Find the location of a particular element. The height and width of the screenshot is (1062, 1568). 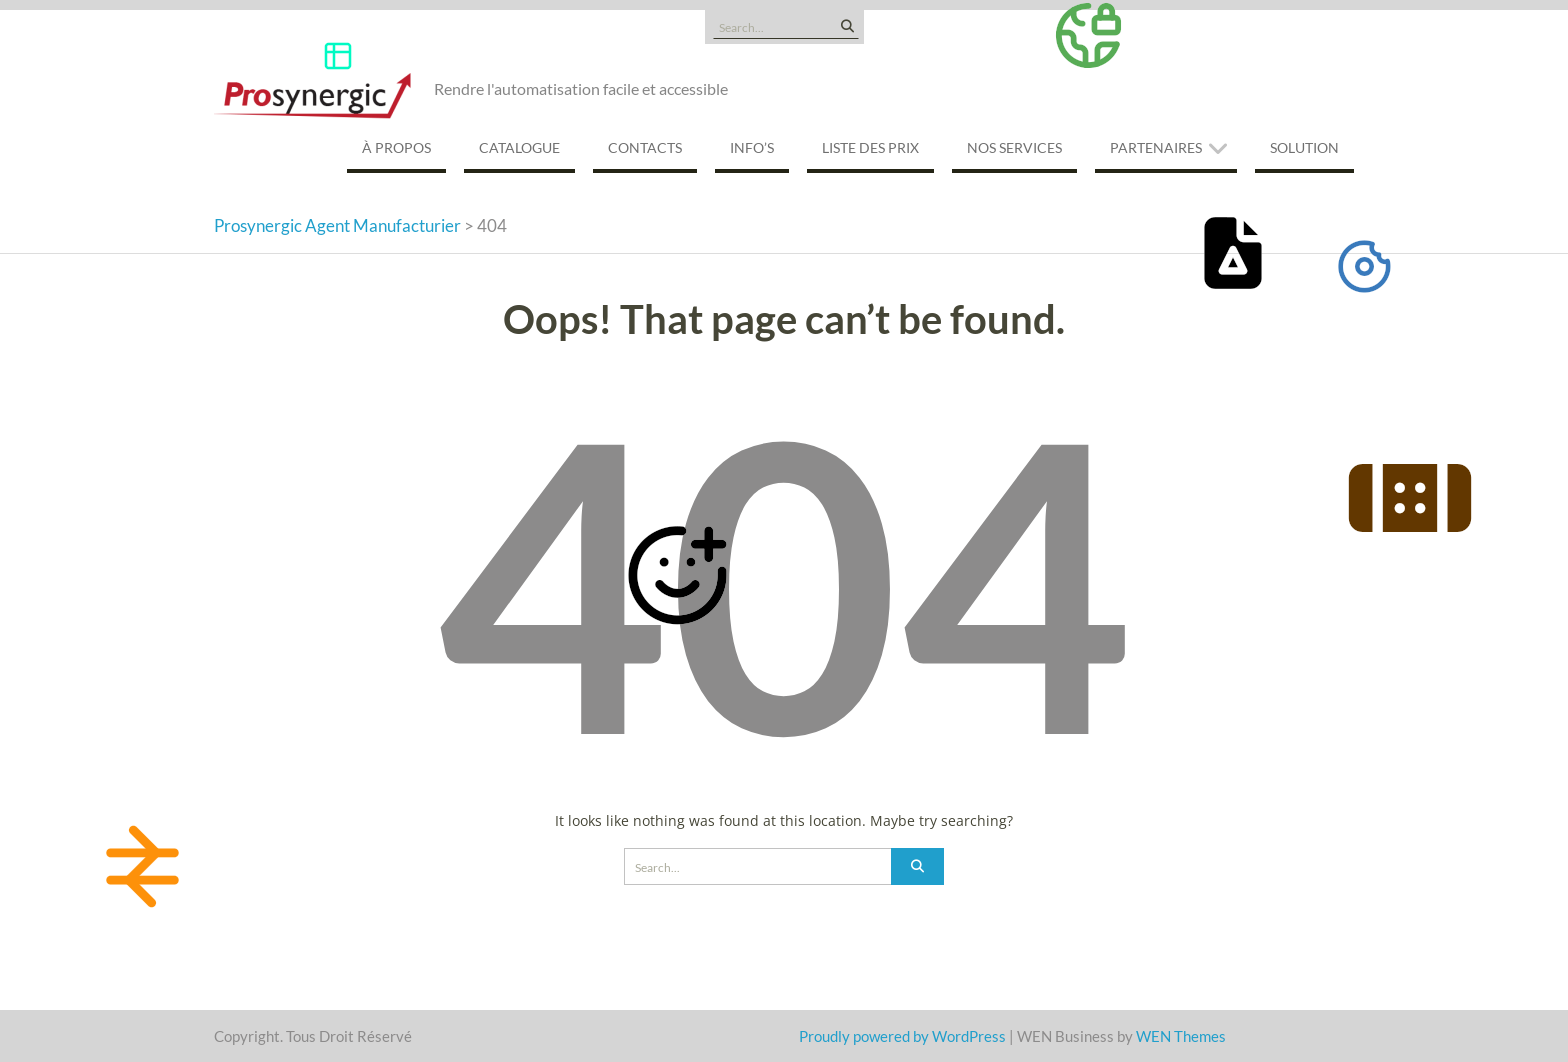

access food or bakery category is located at coordinates (1364, 266).